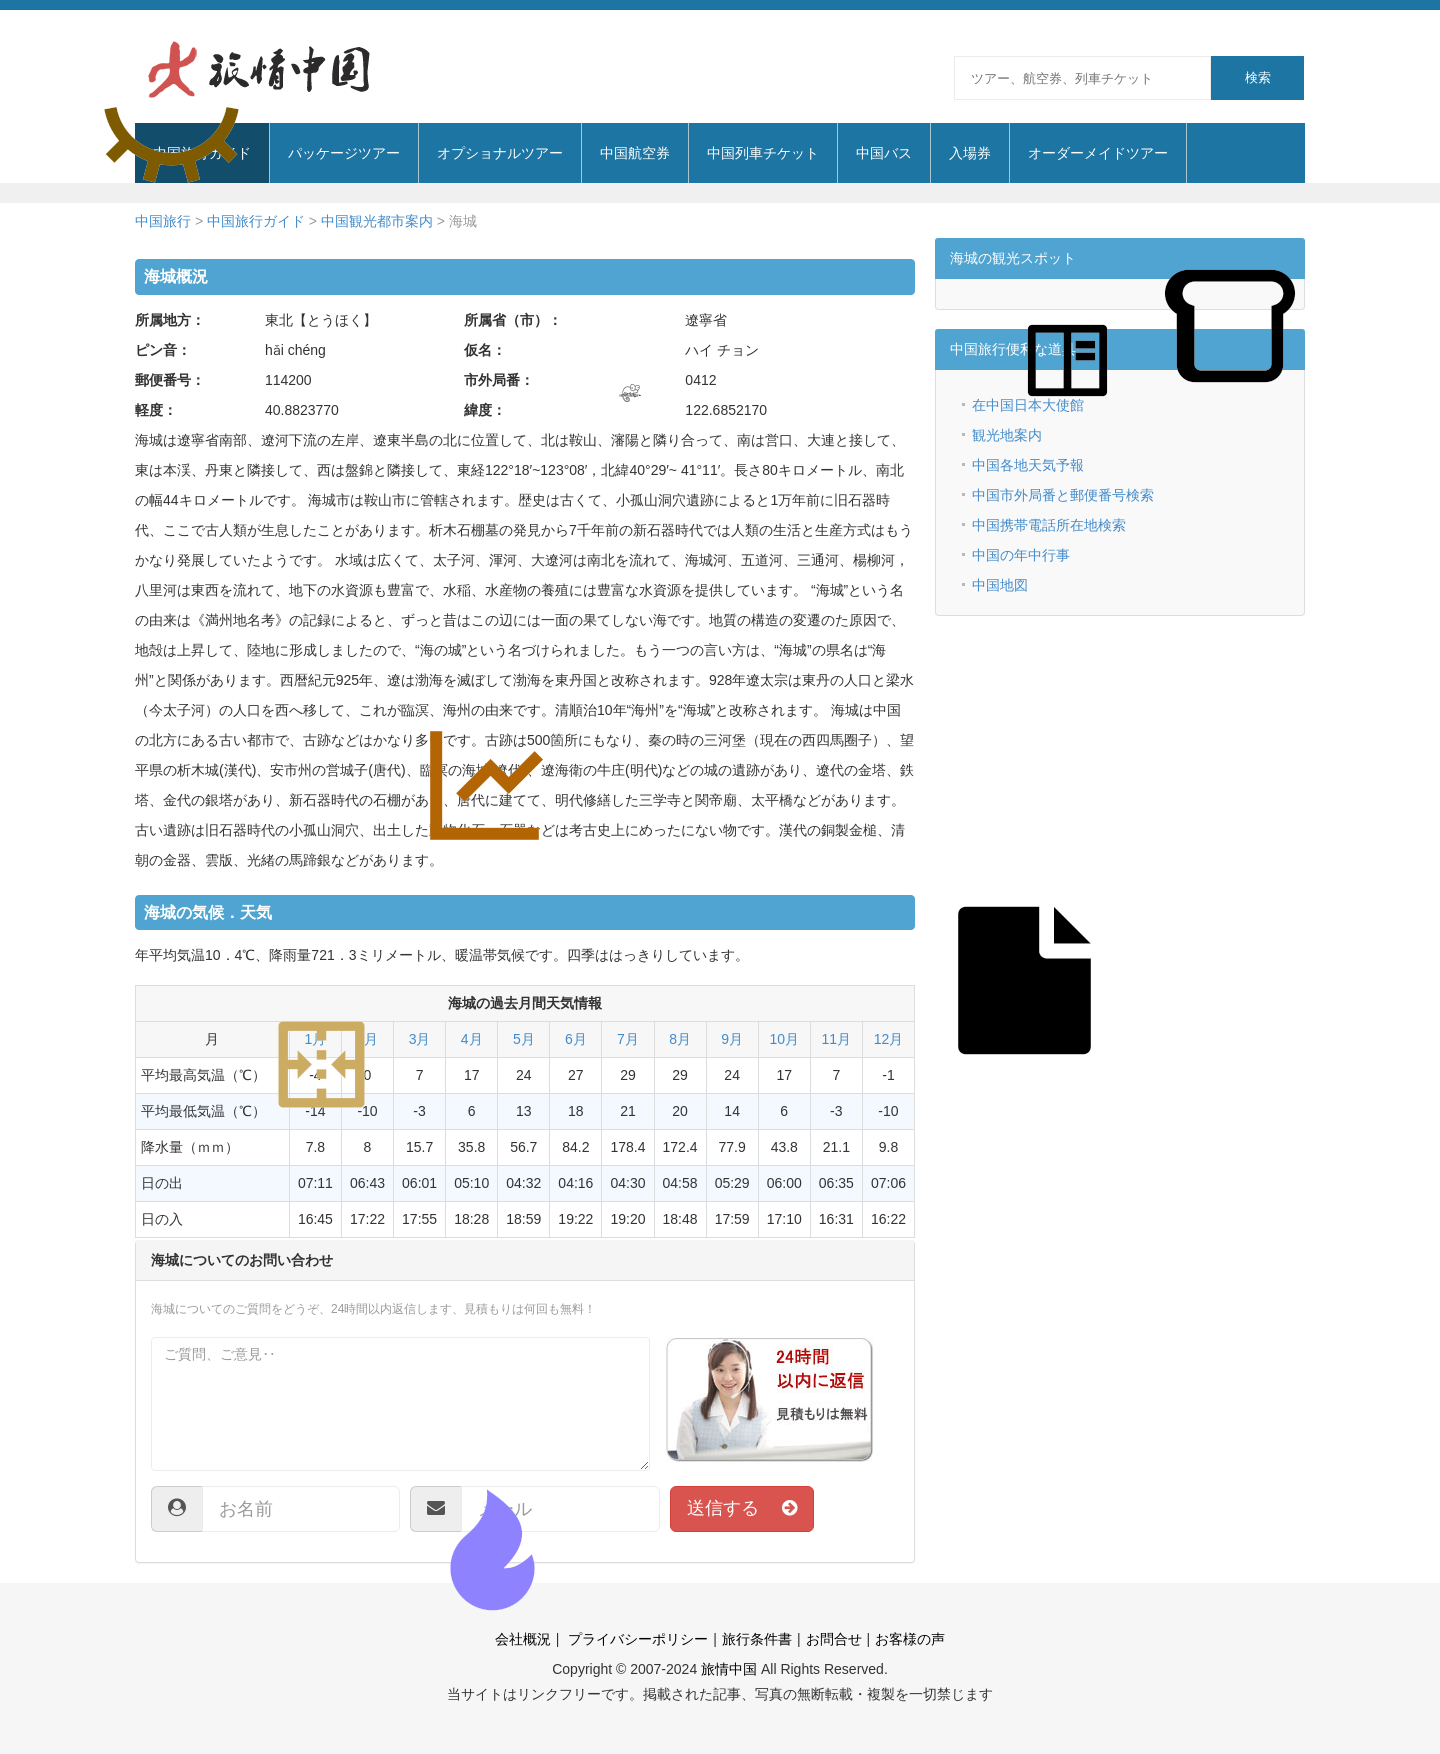  Describe the element at coordinates (171, 140) in the screenshot. I see `hide password or sensitive content` at that location.